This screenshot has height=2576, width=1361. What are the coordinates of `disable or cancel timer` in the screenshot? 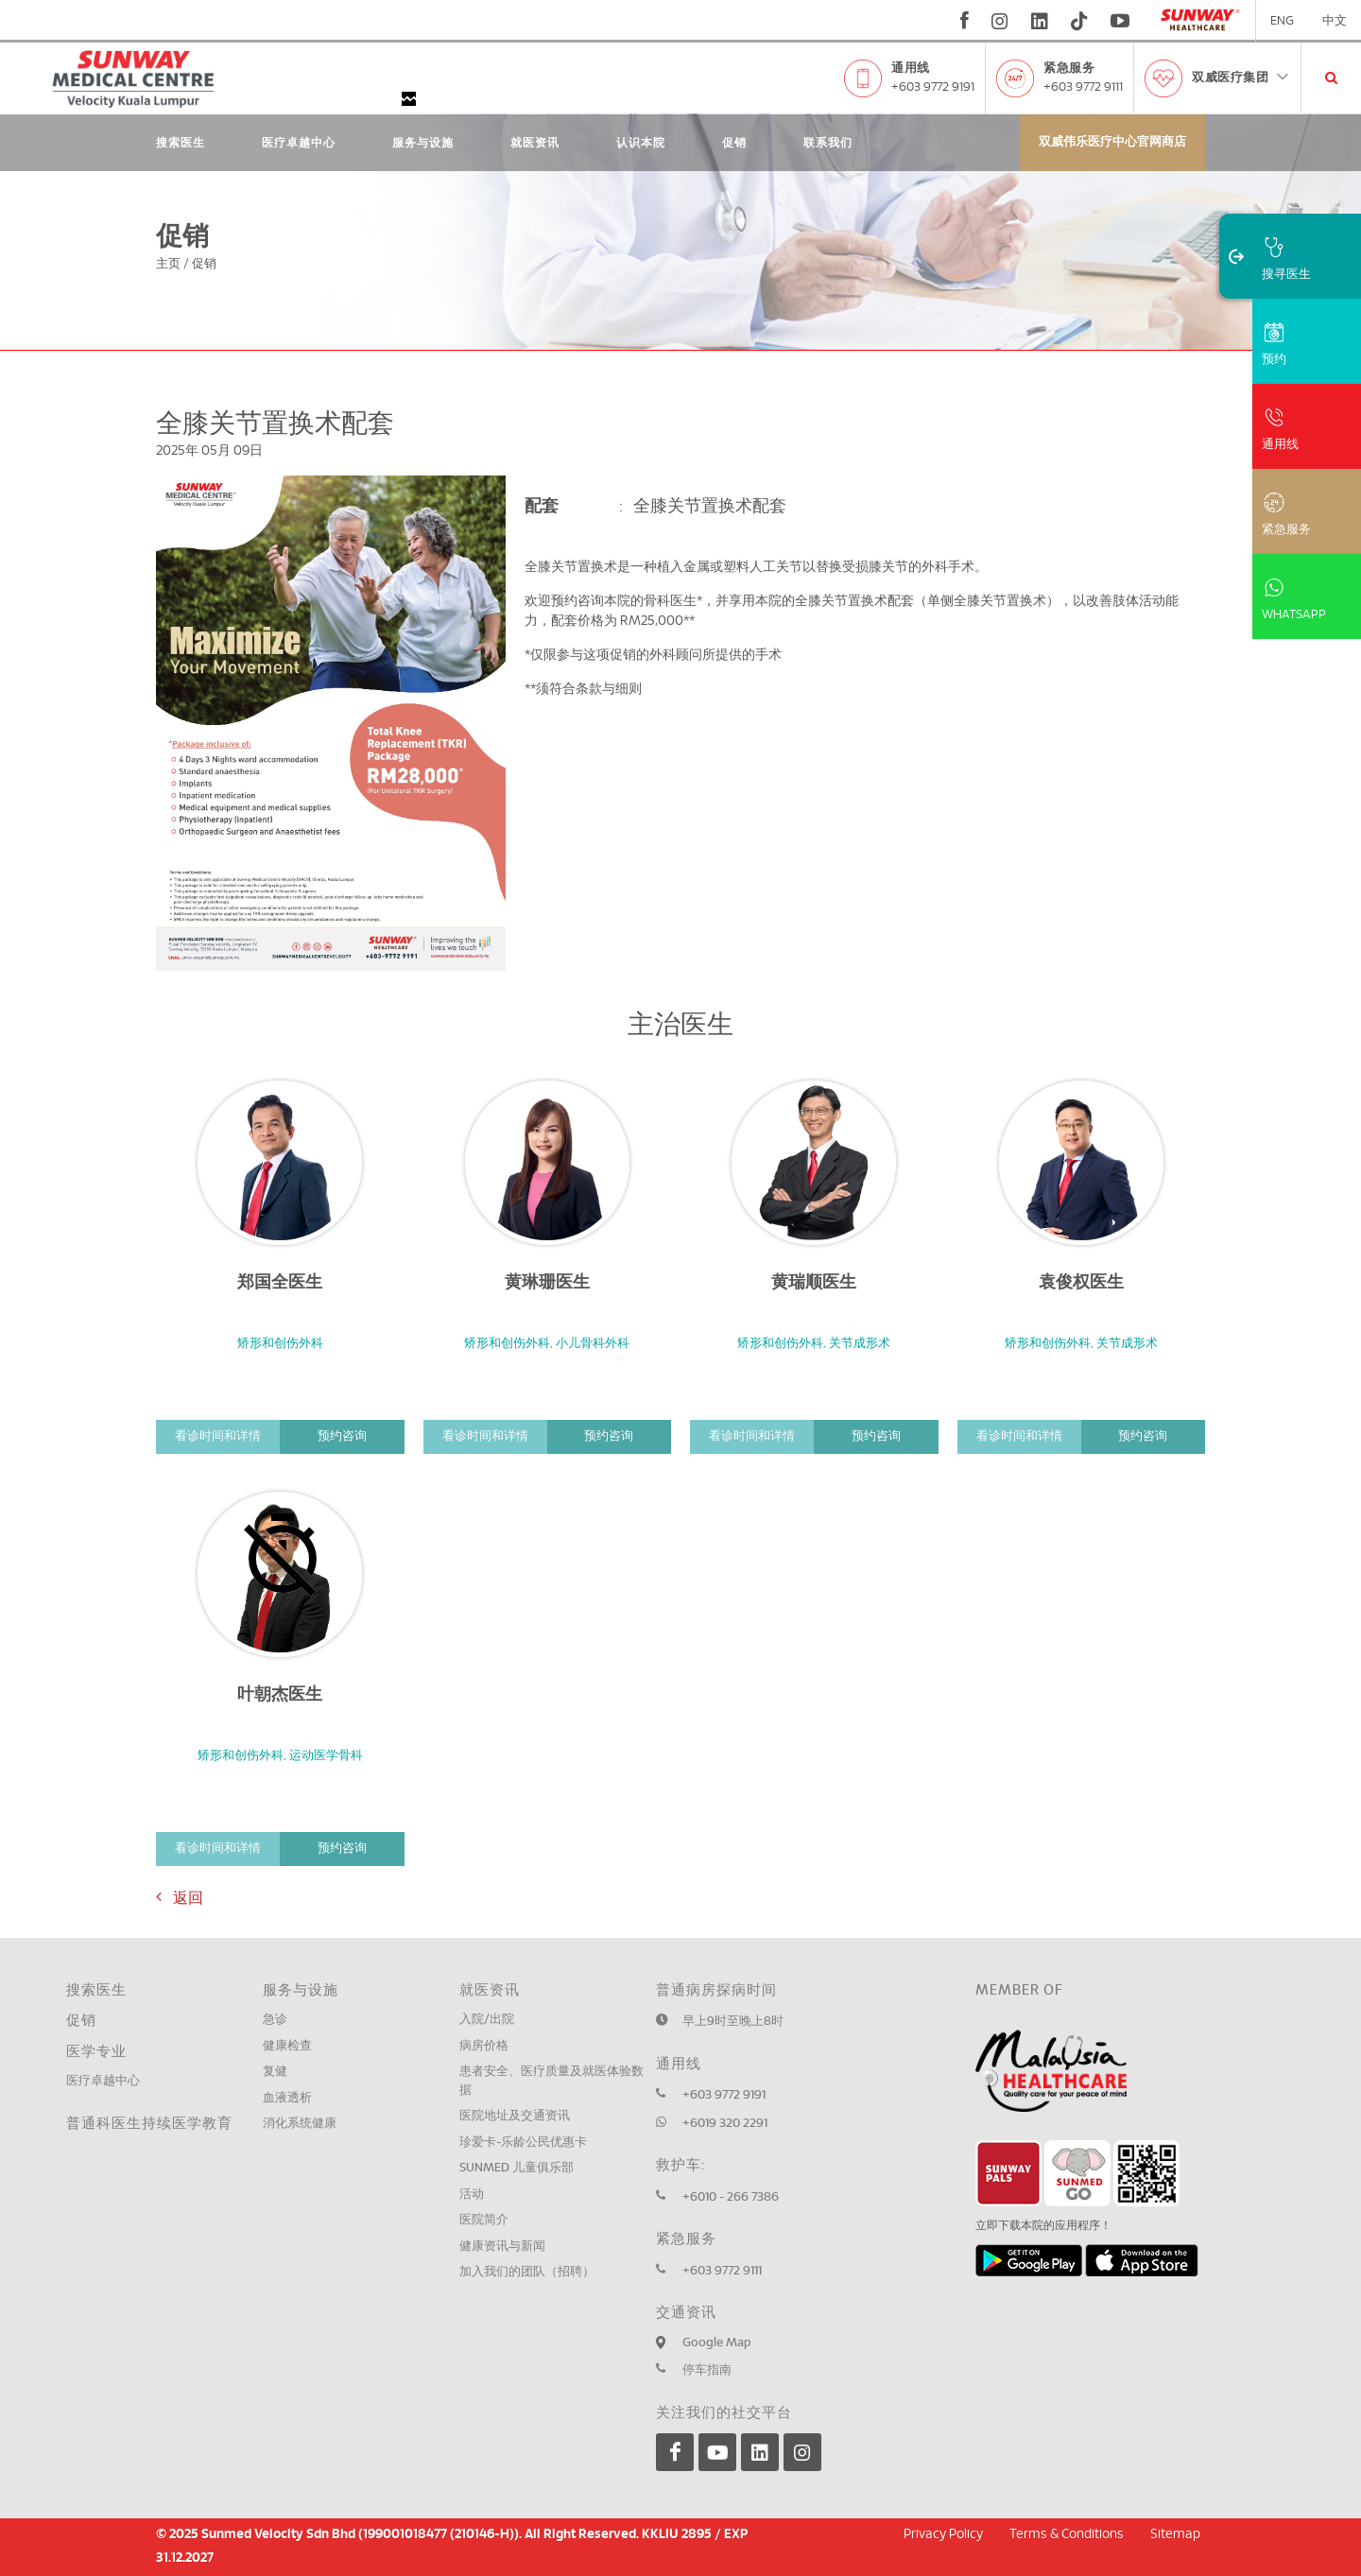 It's located at (283, 1555).